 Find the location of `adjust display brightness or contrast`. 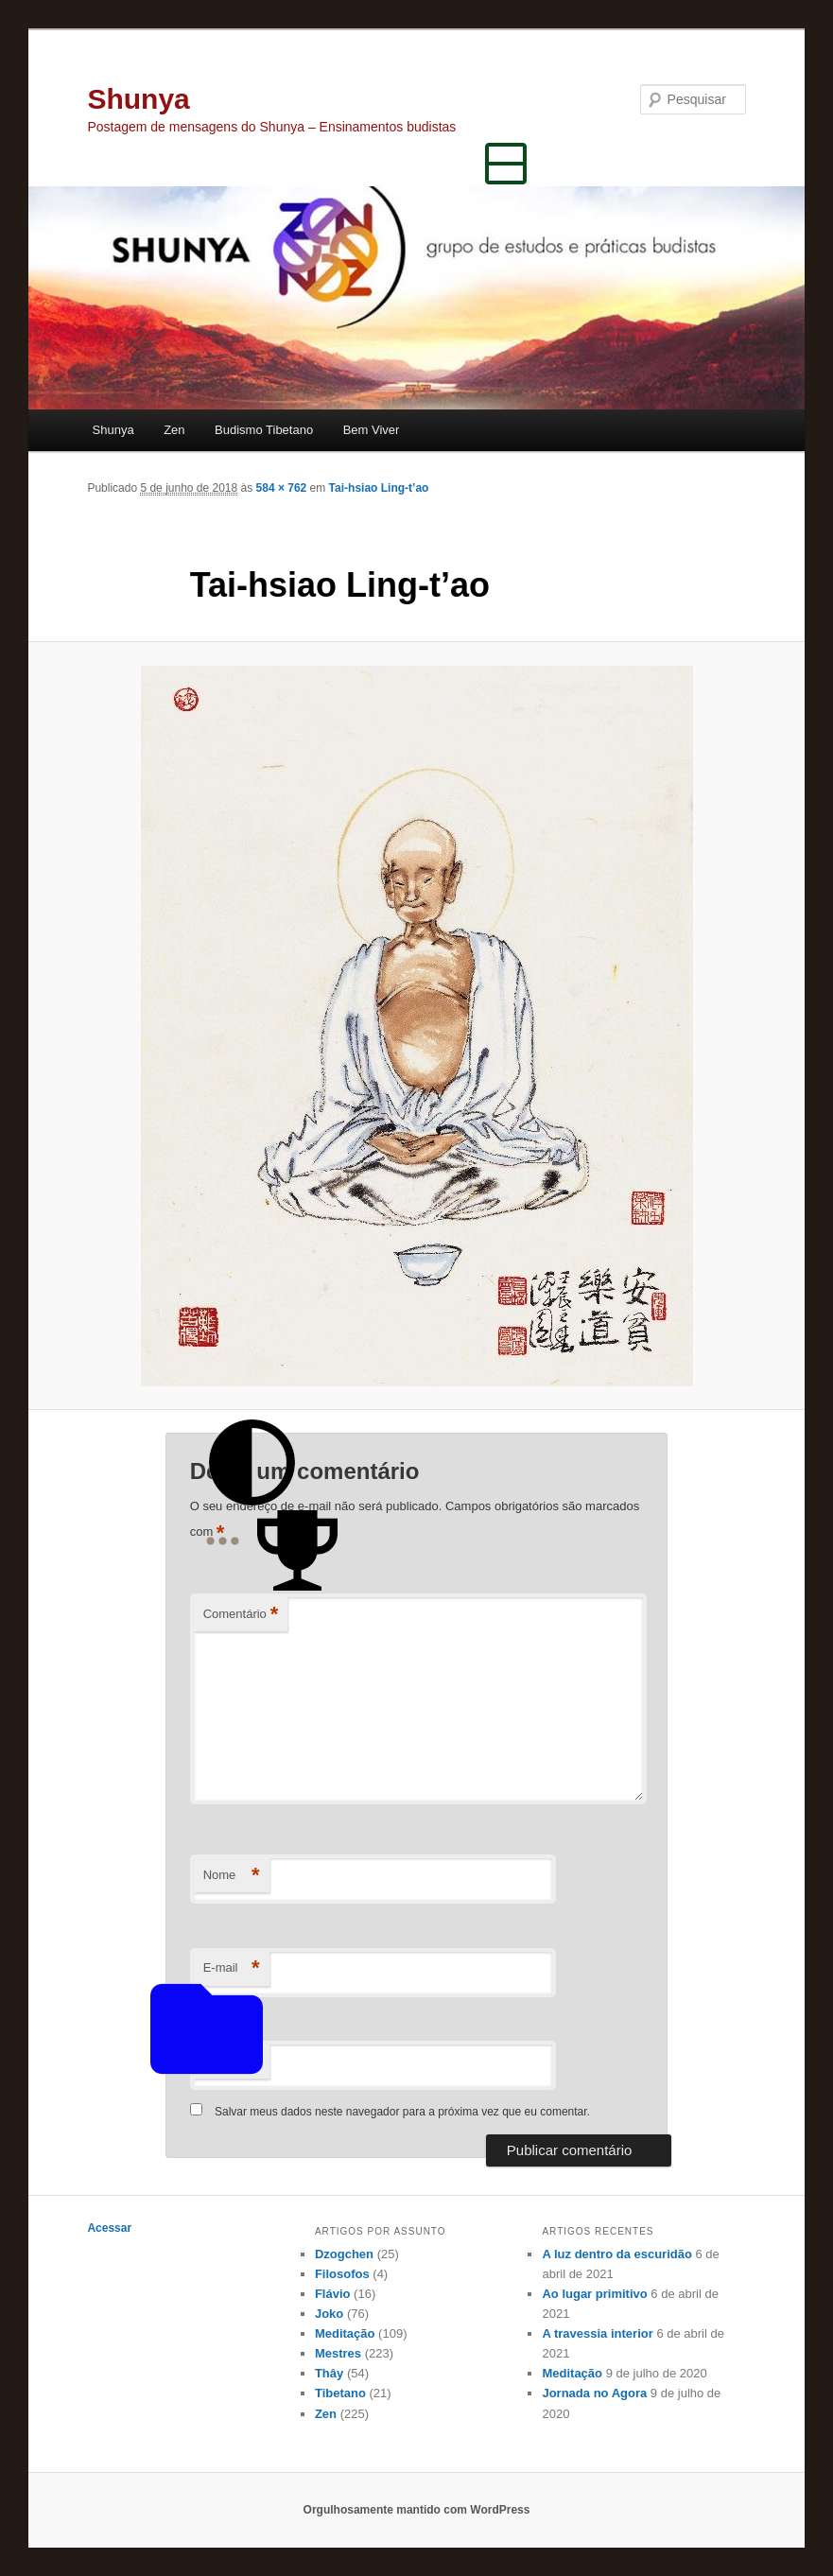

adjust display brightness or contrast is located at coordinates (252, 1462).